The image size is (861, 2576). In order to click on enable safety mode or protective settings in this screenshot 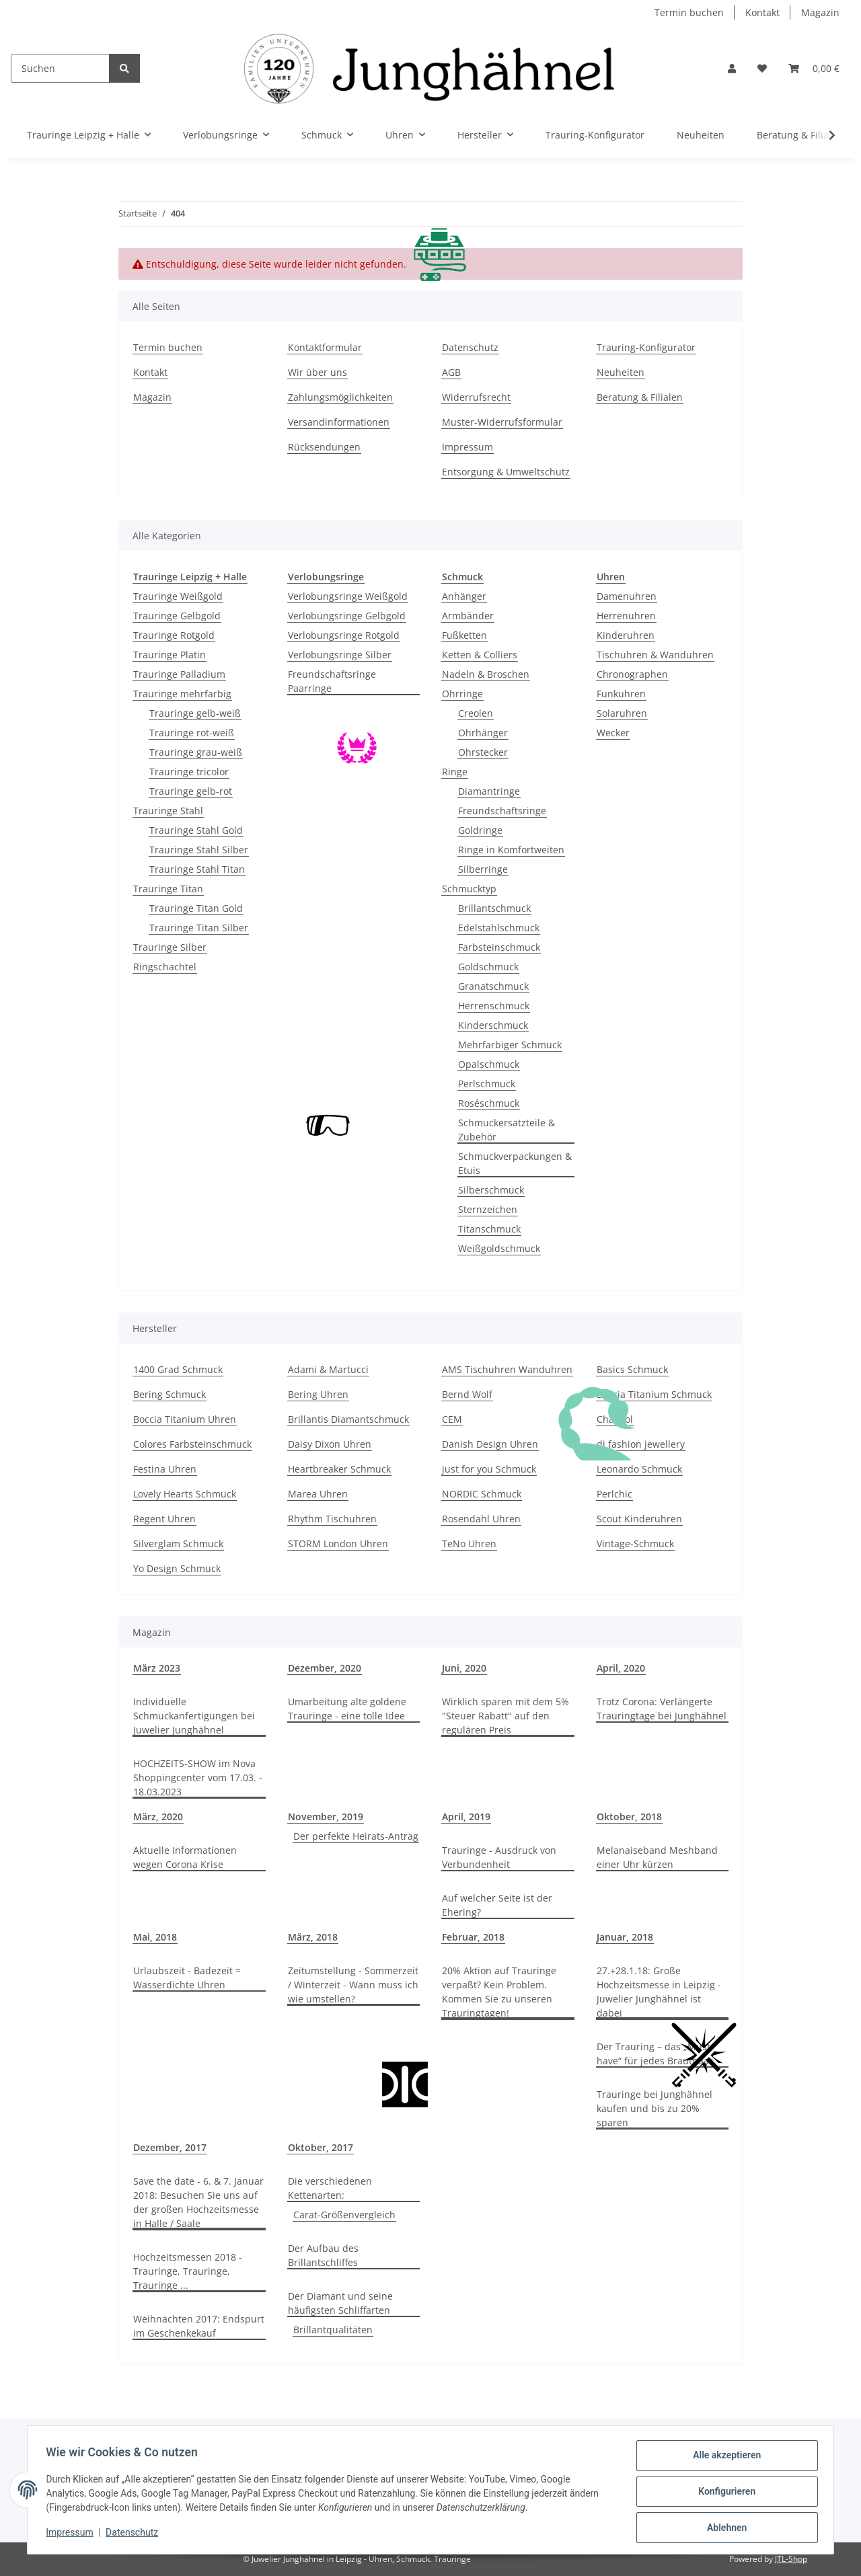, I will do `click(328, 1125)`.